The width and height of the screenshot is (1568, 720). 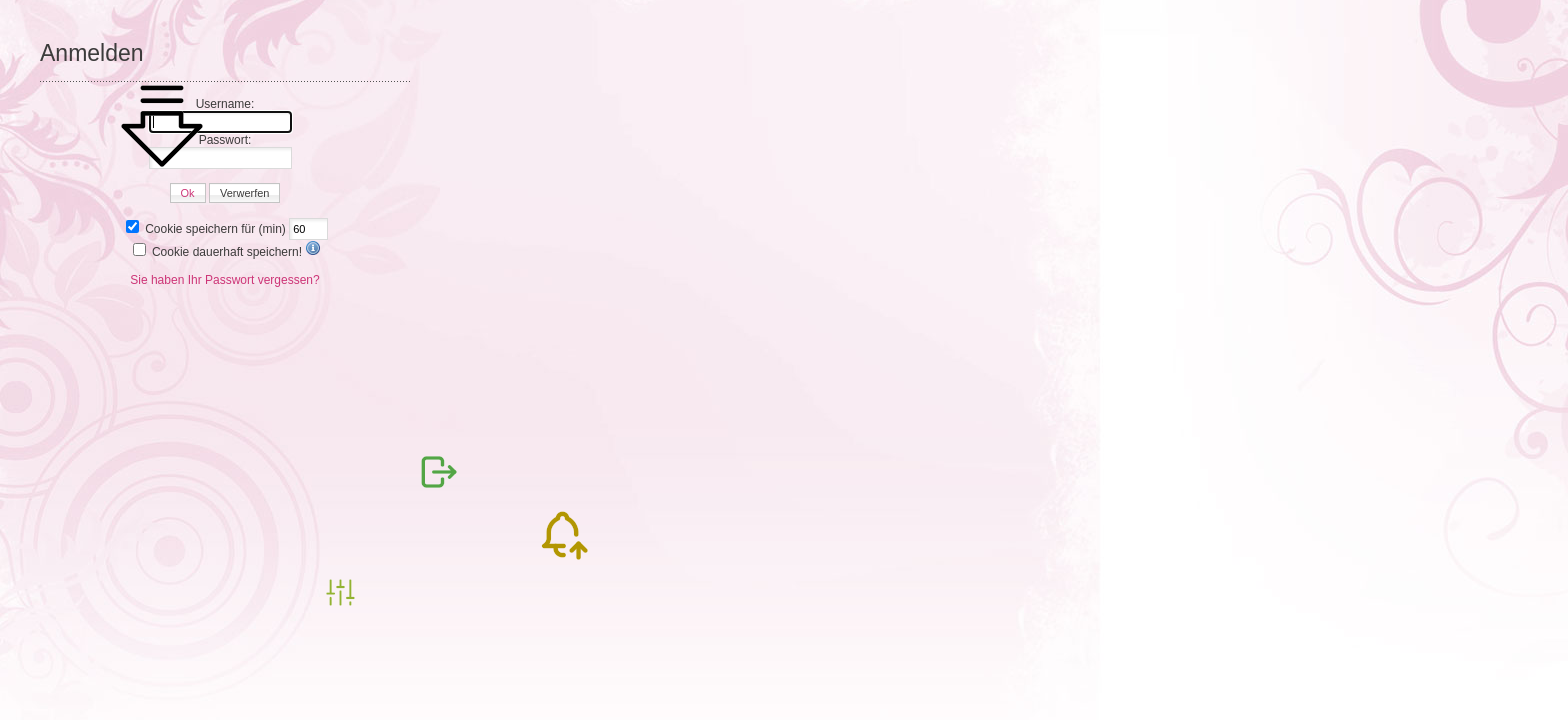 I want to click on download file or content, so click(x=162, y=123).